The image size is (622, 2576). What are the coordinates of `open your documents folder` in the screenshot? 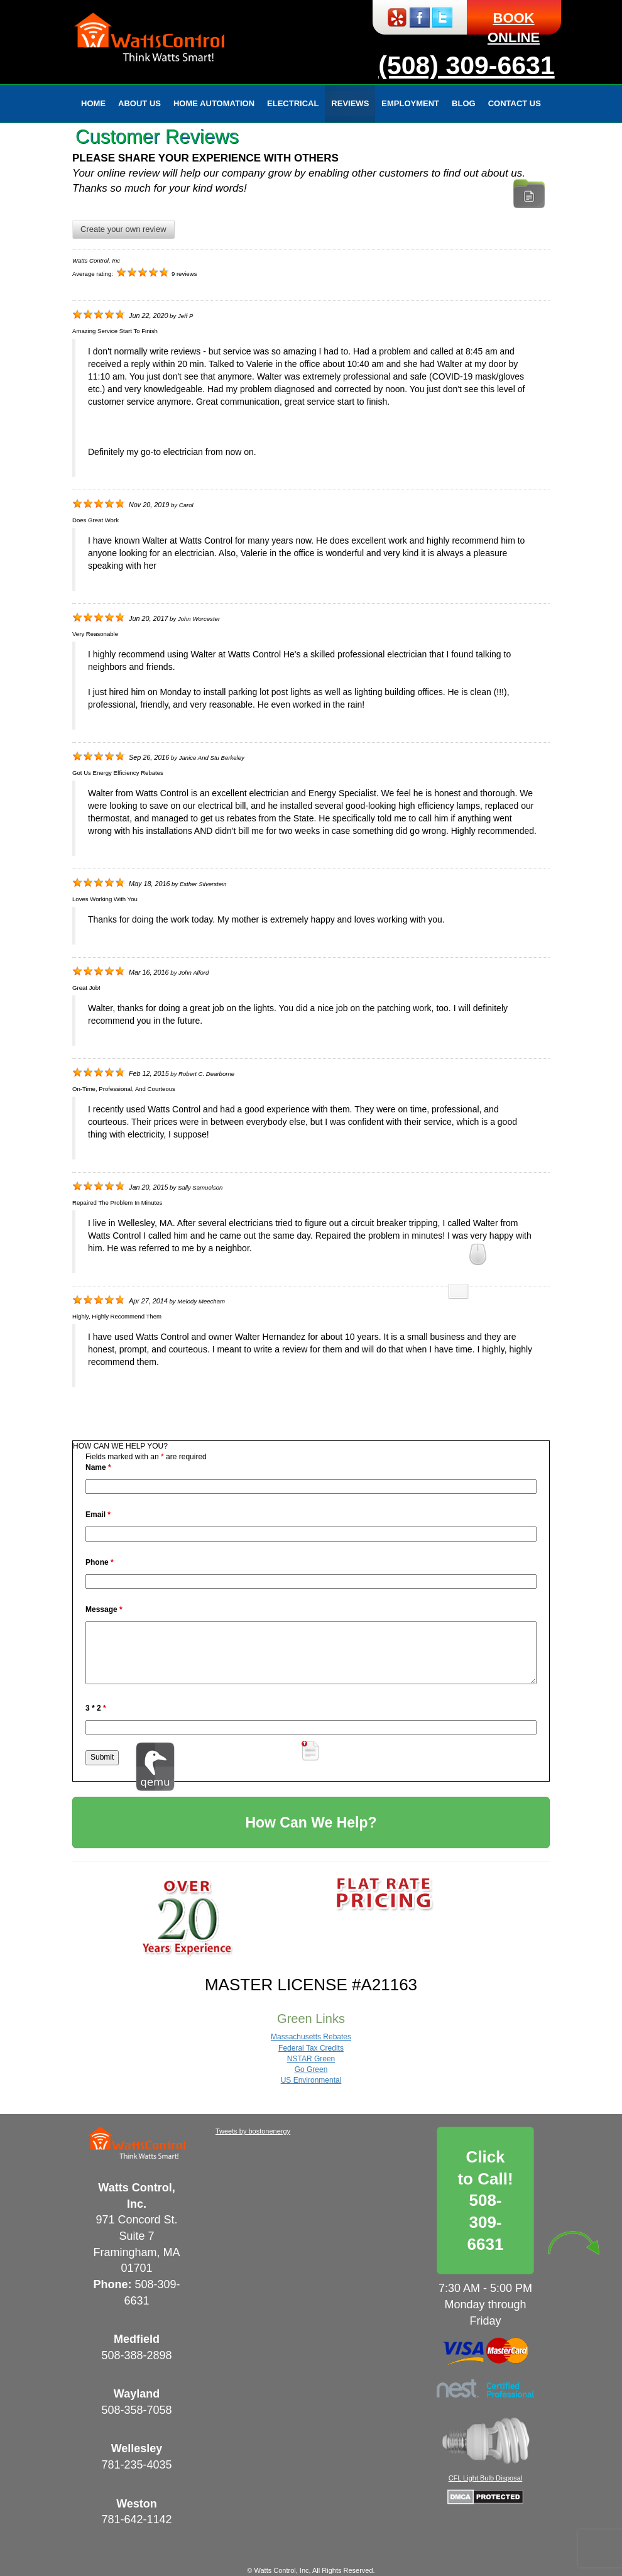 It's located at (529, 194).